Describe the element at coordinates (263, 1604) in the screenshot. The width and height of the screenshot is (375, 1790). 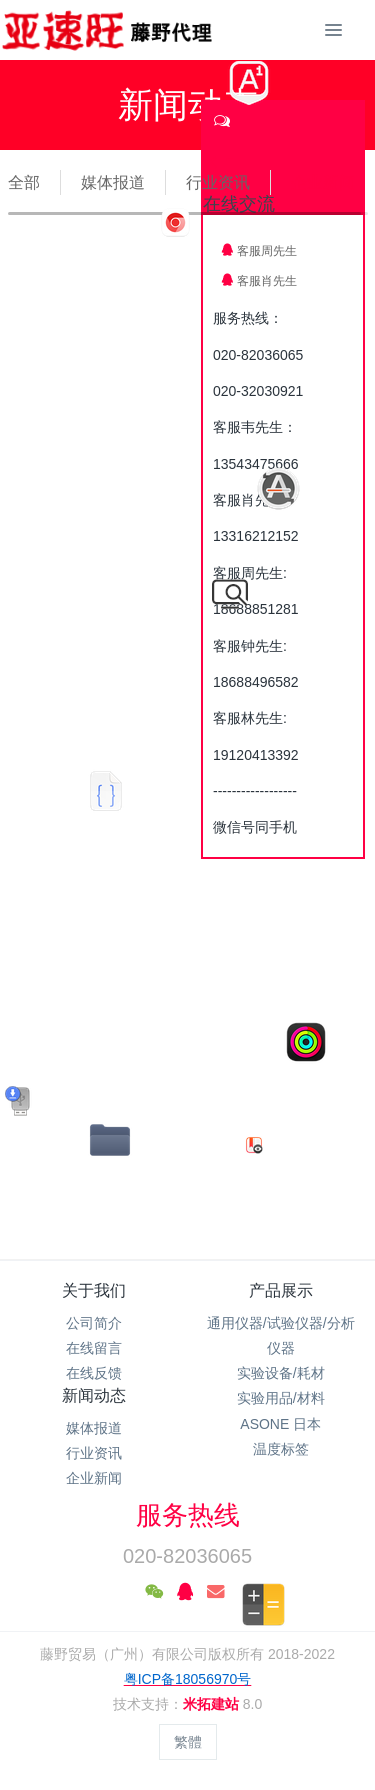
I see `open the calculator app` at that location.